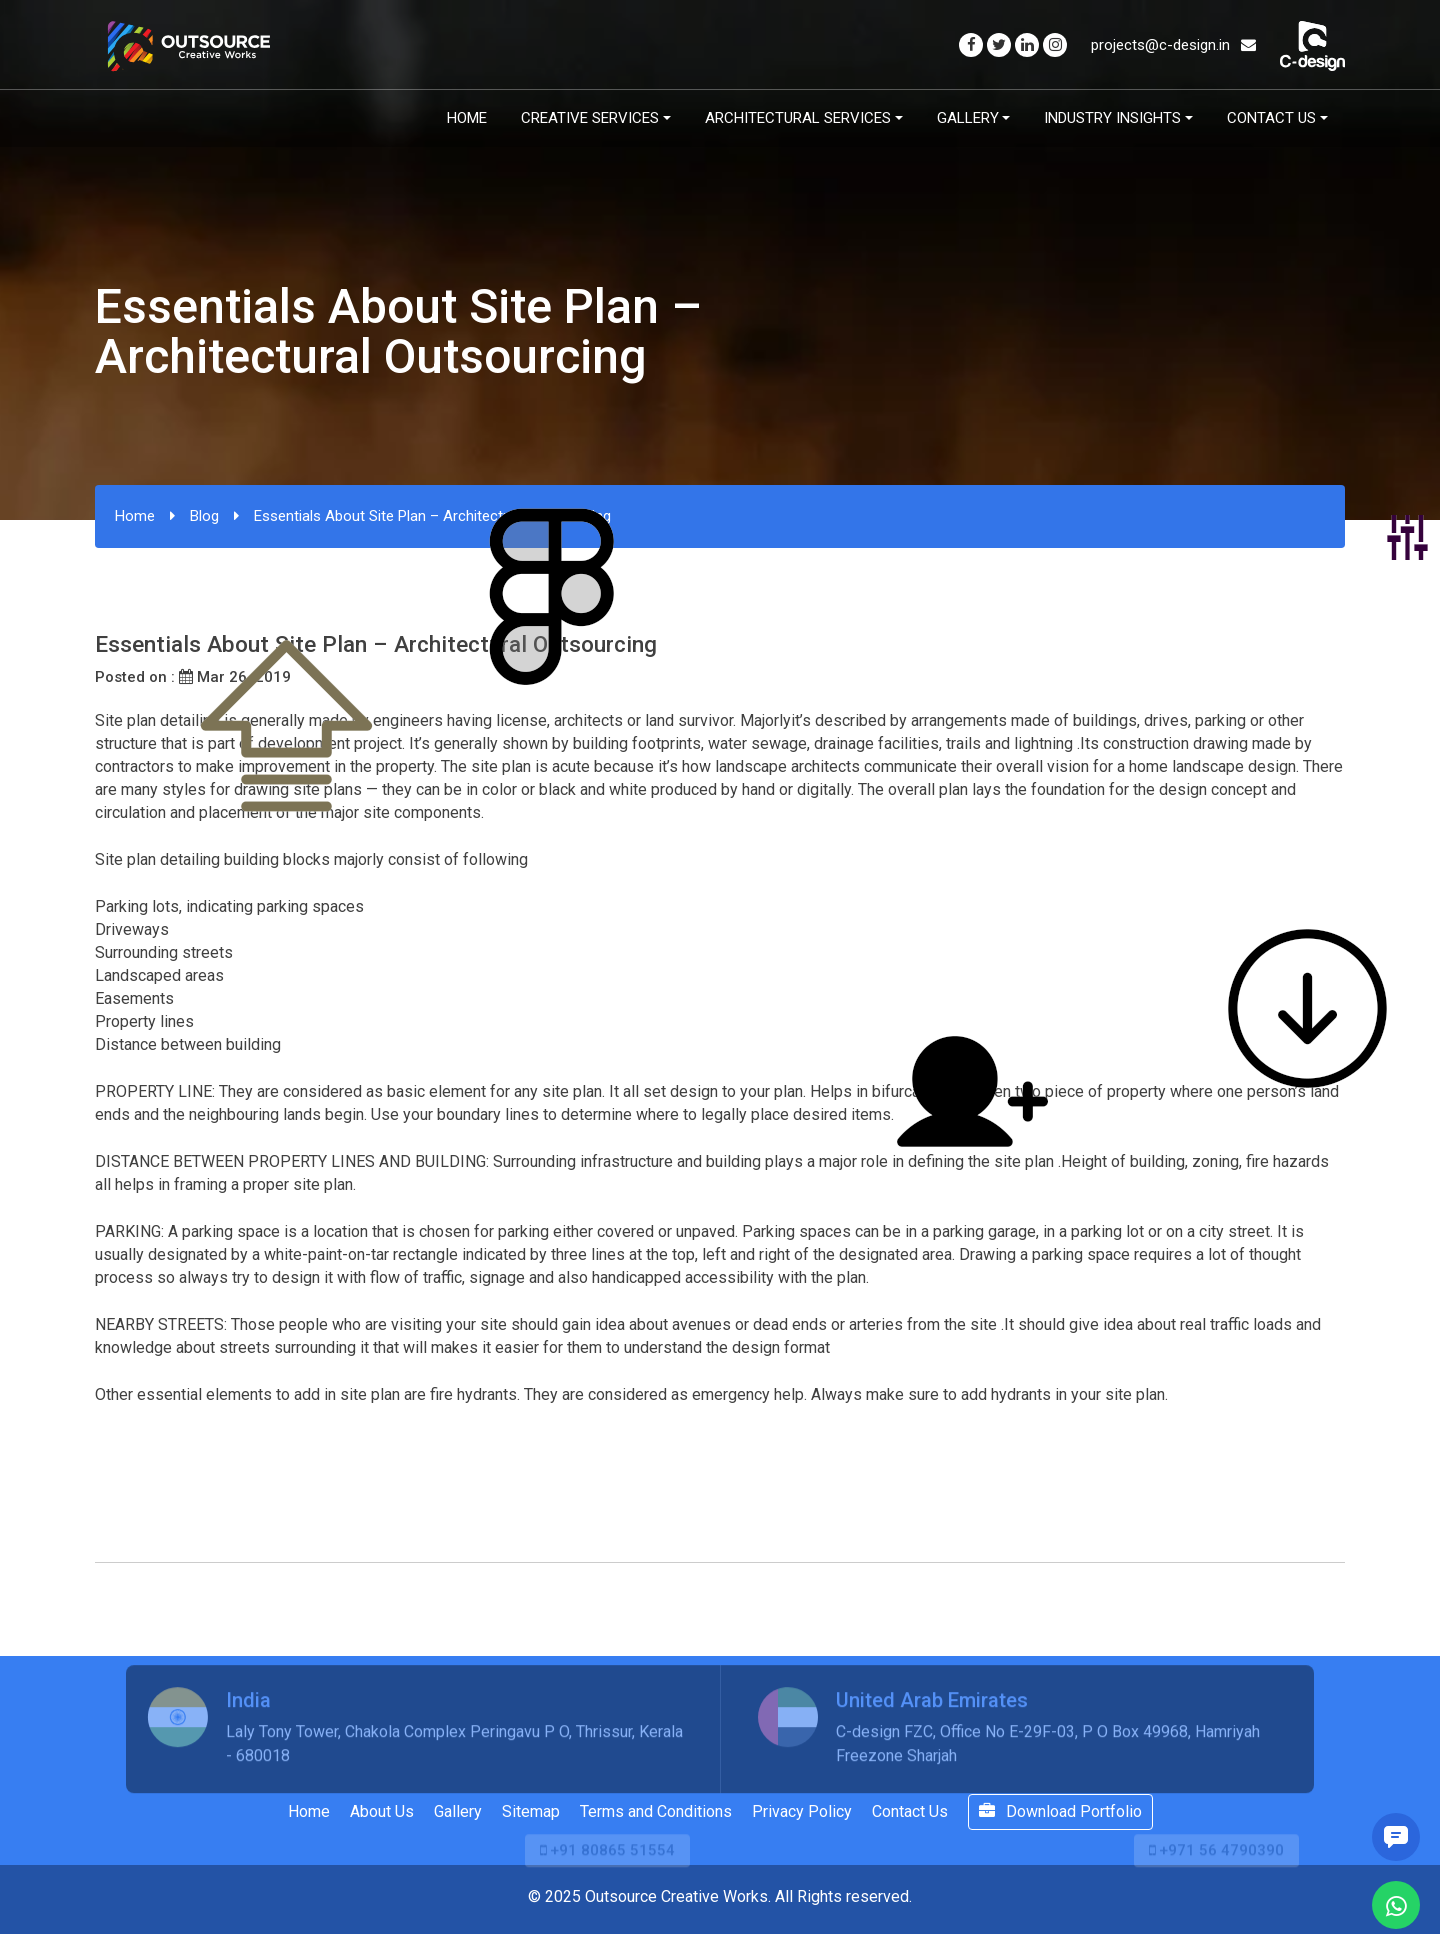 The height and width of the screenshot is (1949, 1440). I want to click on adjust settings or preferences, so click(1407, 537).